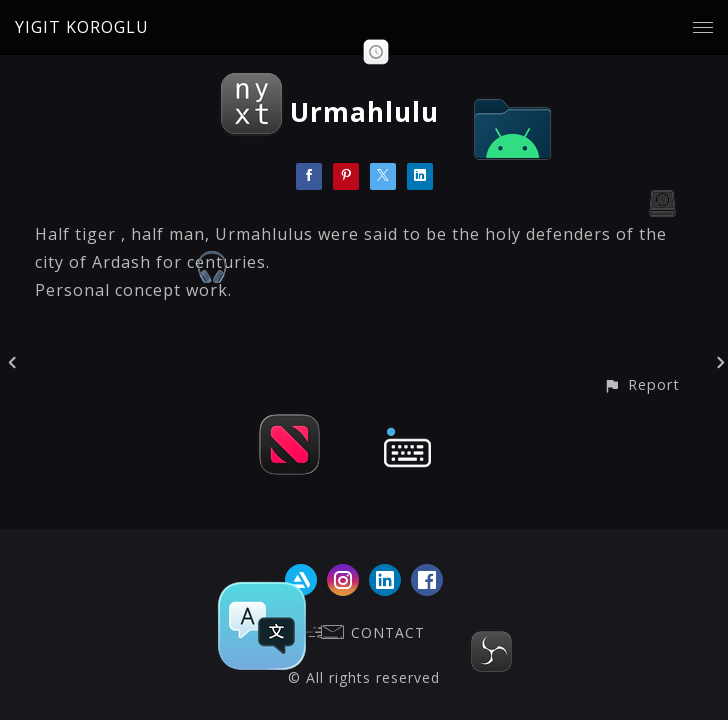  Describe the element at coordinates (407, 447) in the screenshot. I see `virtual keyboard is currently active` at that location.